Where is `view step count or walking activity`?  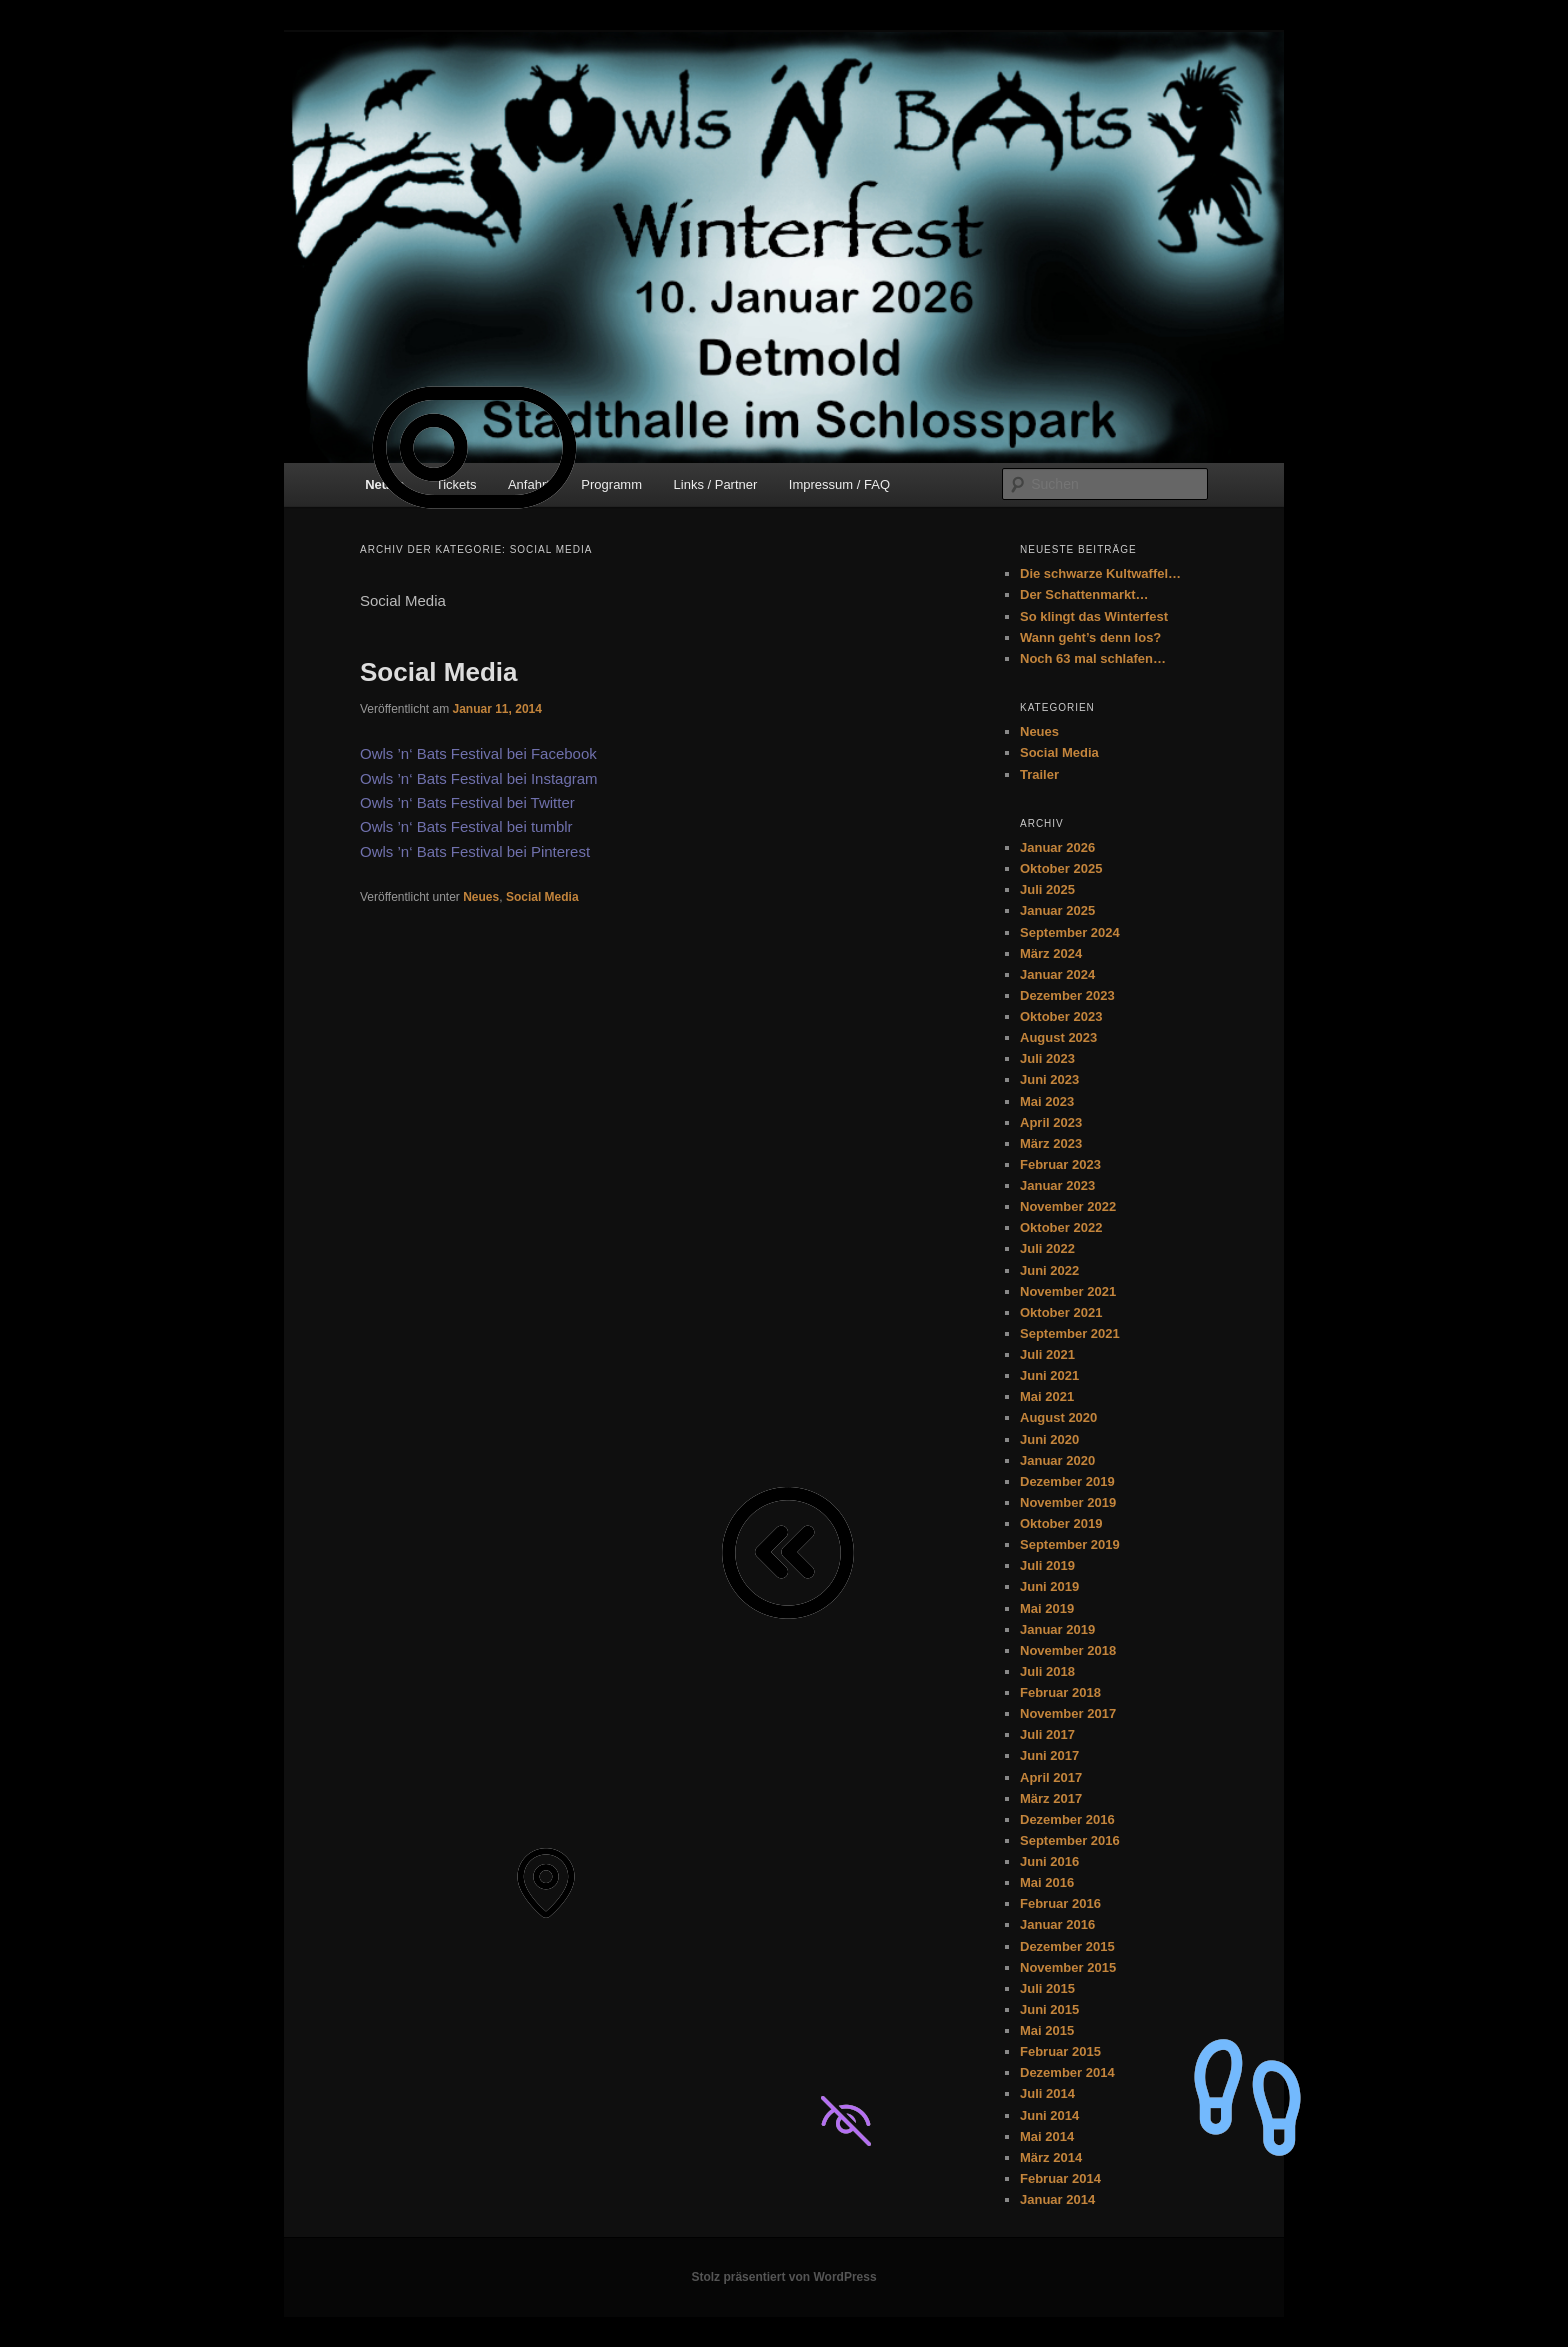 view step count or walking activity is located at coordinates (1247, 2097).